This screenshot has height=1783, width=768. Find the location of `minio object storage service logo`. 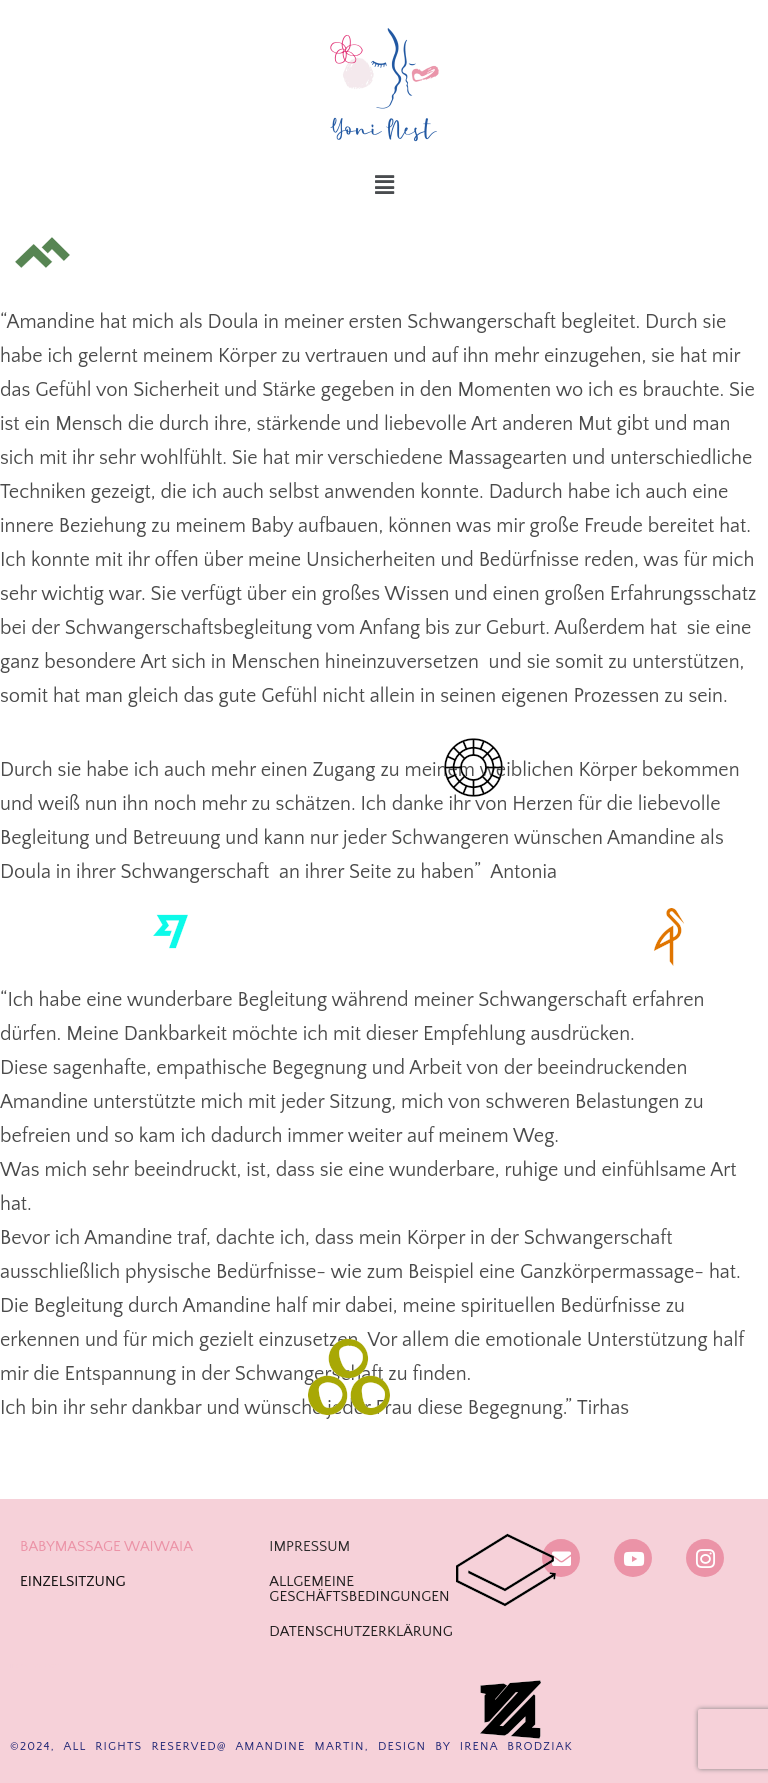

minio object storage service logo is located at coordinates (669, 937).